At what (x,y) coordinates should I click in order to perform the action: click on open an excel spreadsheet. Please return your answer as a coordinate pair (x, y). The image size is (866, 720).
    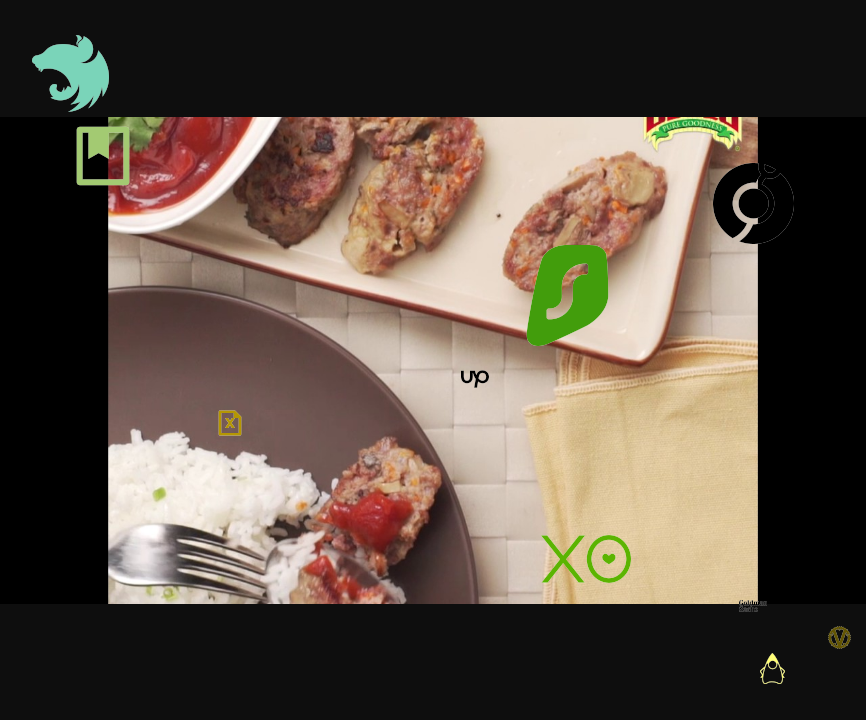
    Looking at the image, I should click on (230, 423).